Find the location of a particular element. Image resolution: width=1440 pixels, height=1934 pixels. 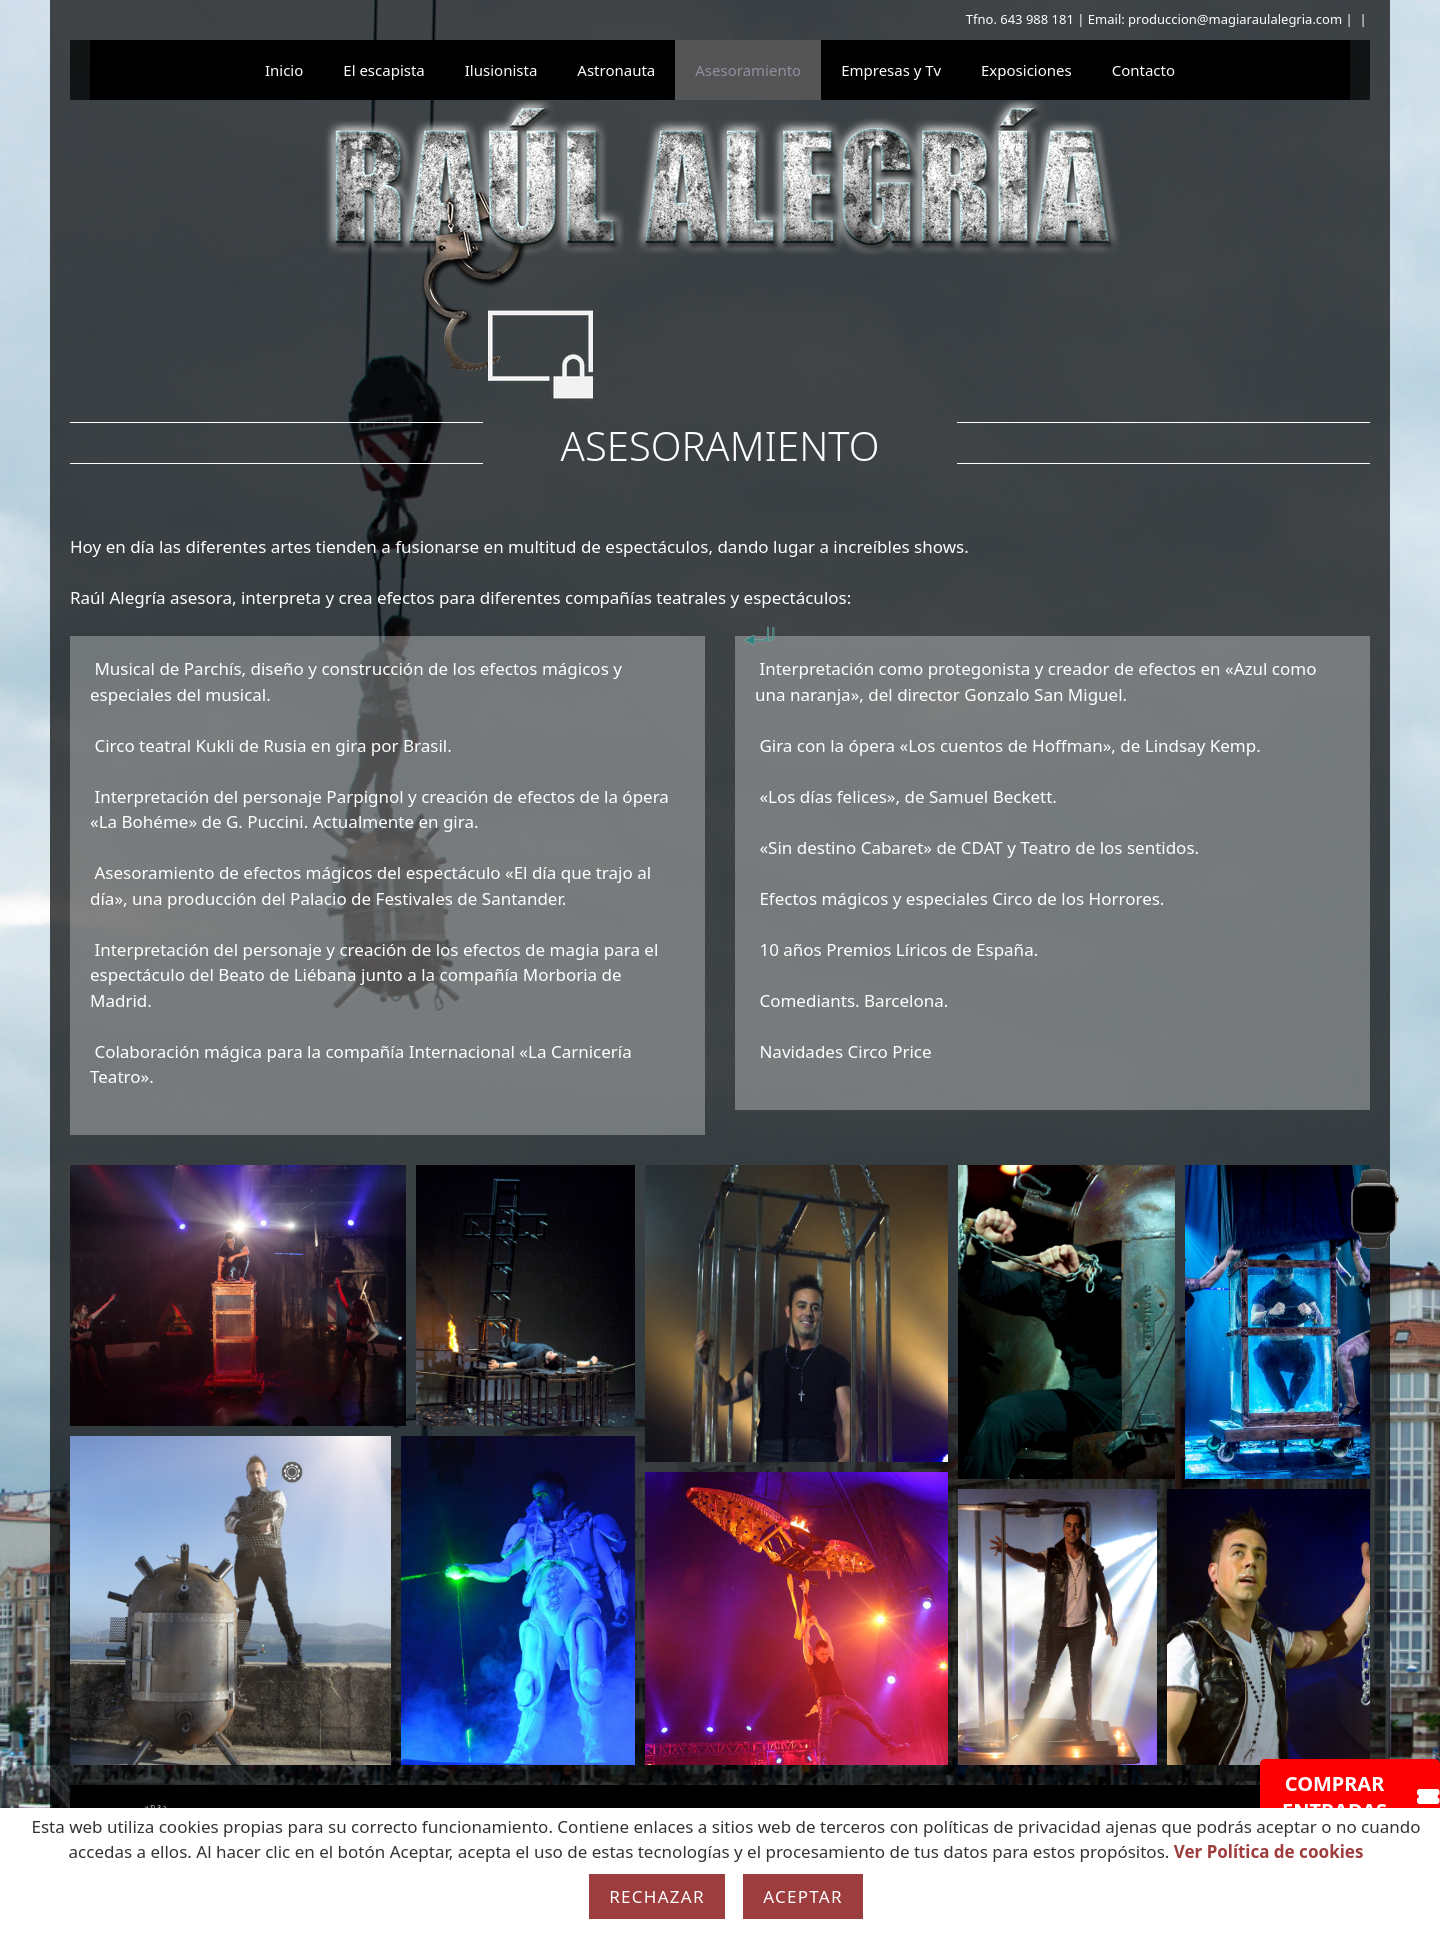

screen rotation is locked to landscape mode is located at coordinates (540, 354).